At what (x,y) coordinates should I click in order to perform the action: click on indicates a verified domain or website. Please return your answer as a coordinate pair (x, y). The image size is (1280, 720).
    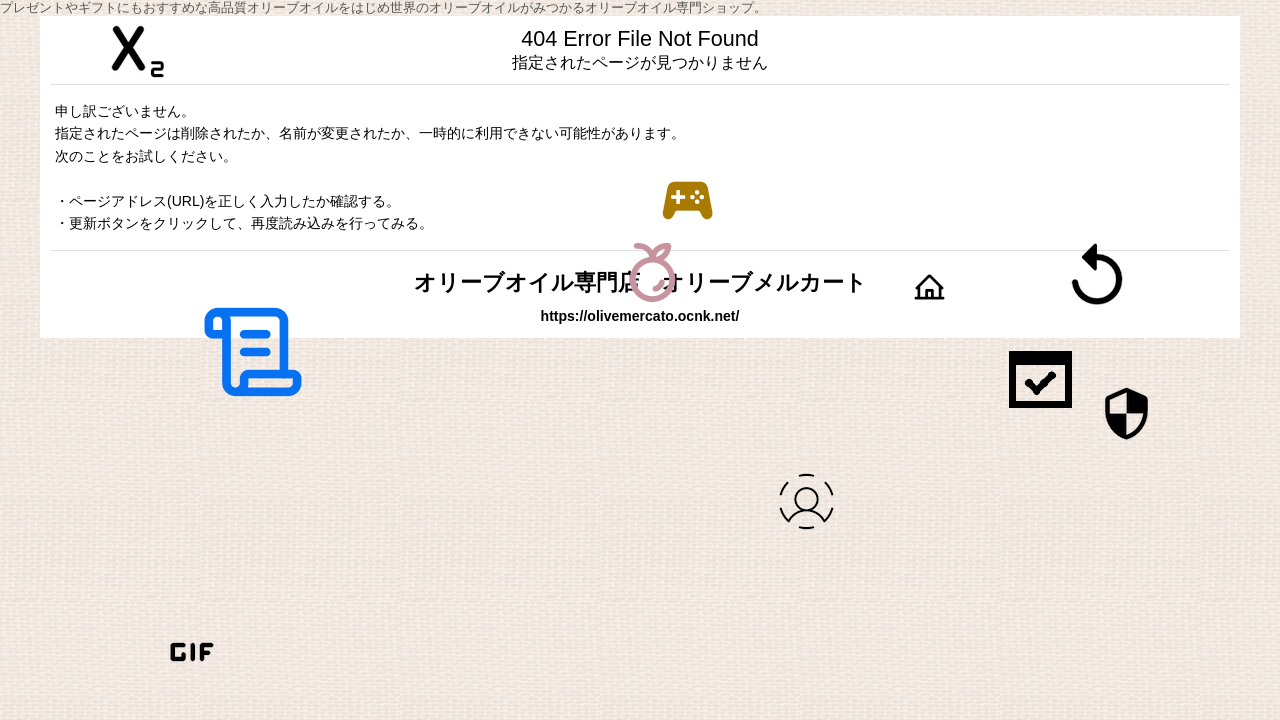
    Looking at the image, I should click on (1040, 379).